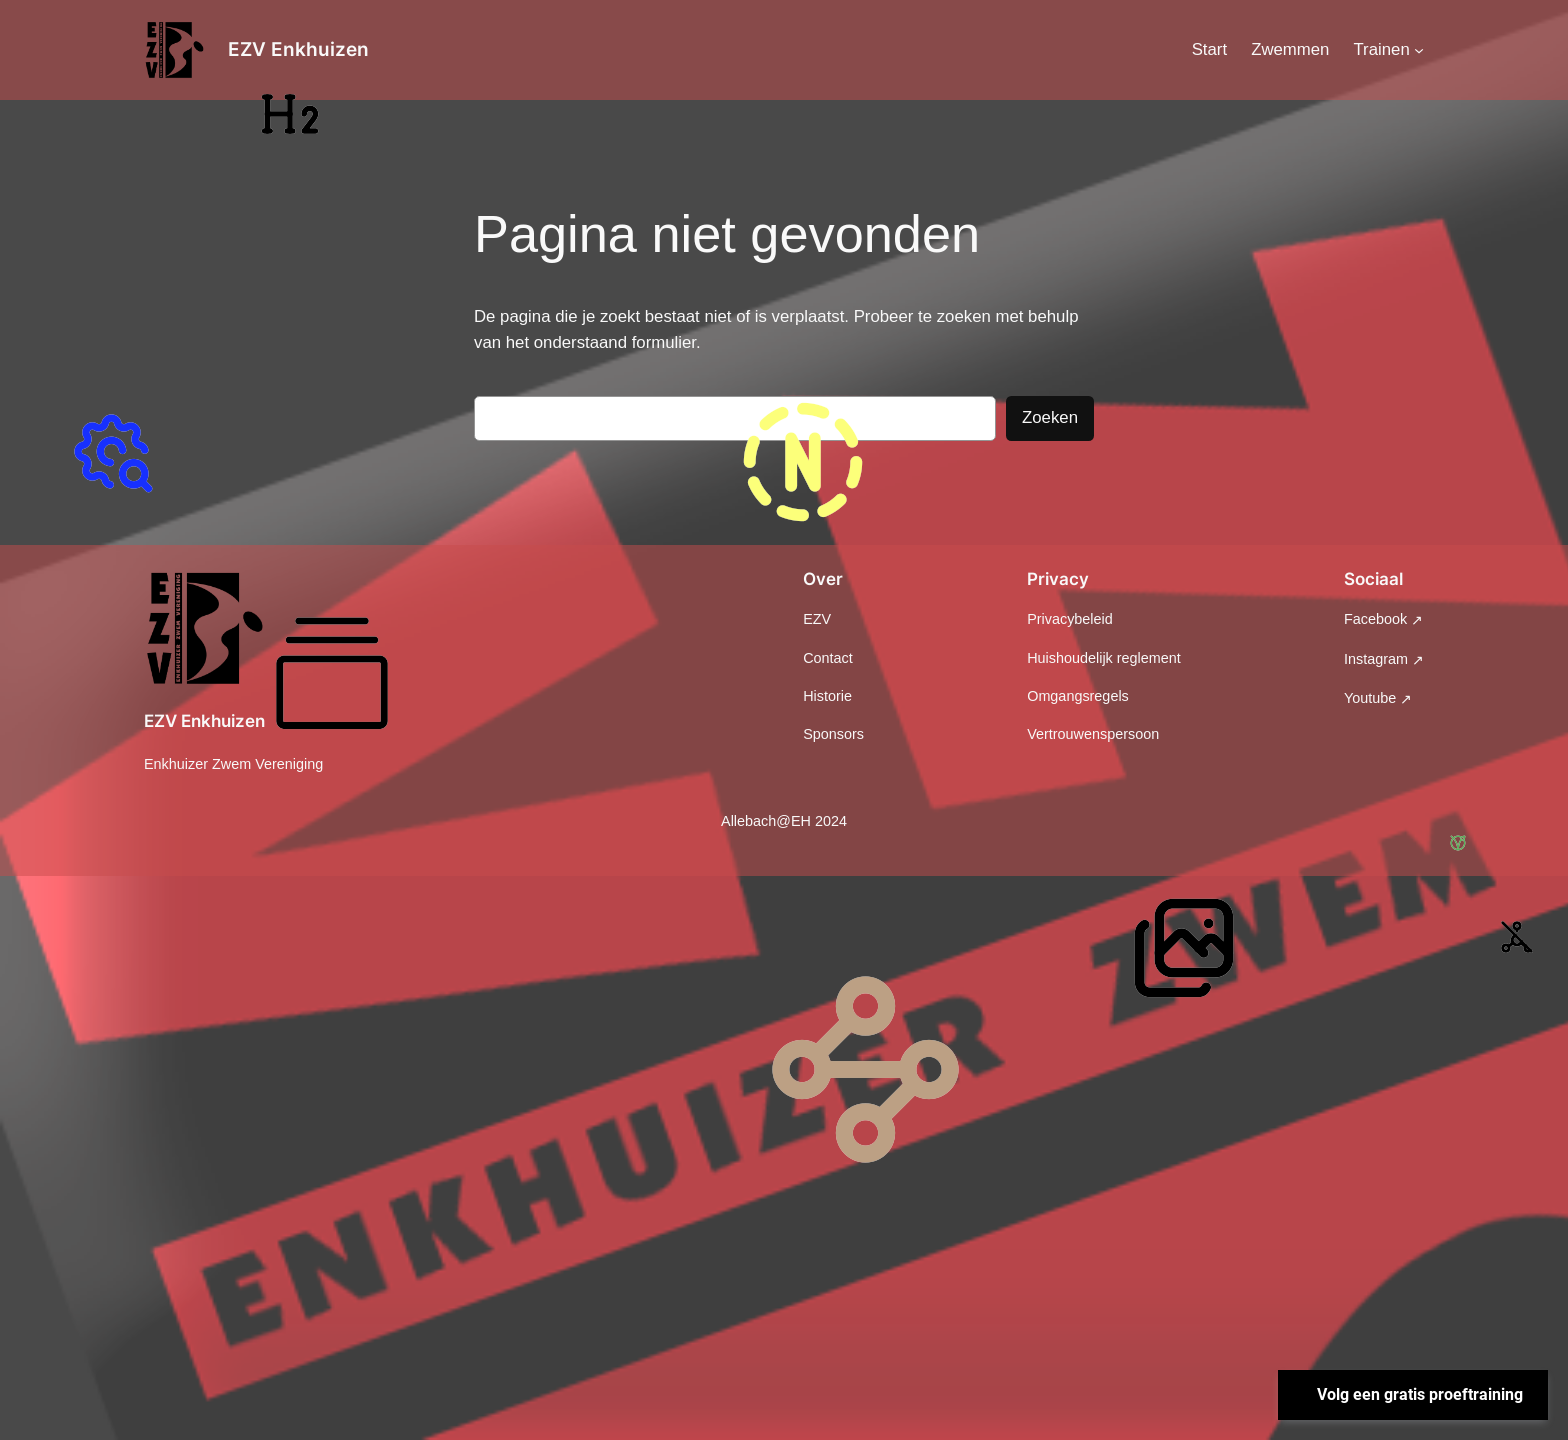  I want to click on filter for vegan menu options, so click(1458, 843).